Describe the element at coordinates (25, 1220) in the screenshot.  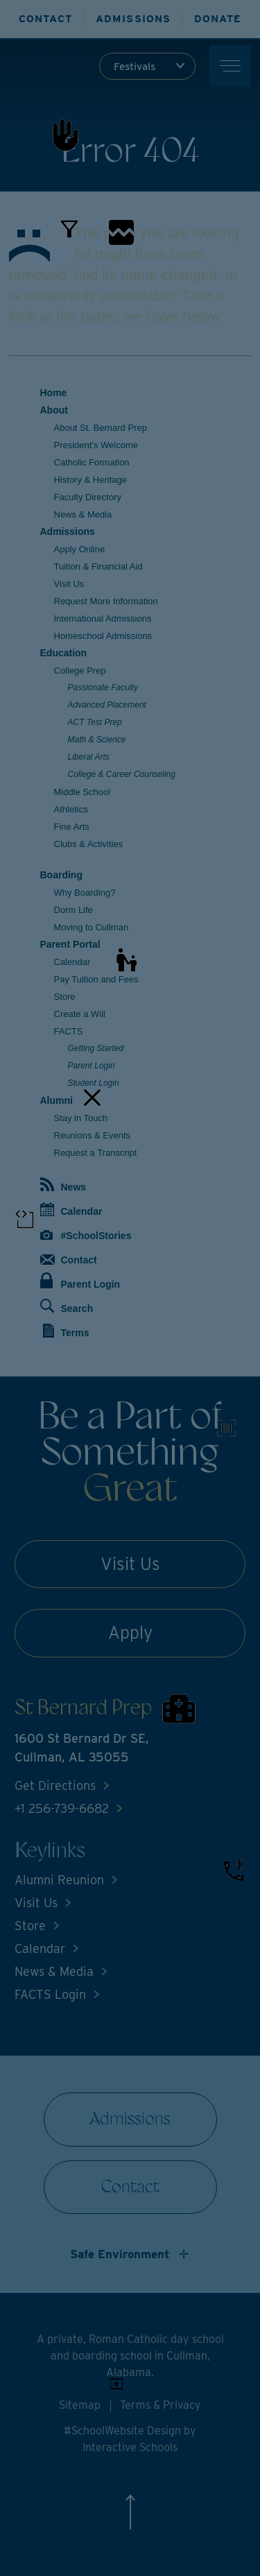
I see `insert a code block or snippet` at that location.